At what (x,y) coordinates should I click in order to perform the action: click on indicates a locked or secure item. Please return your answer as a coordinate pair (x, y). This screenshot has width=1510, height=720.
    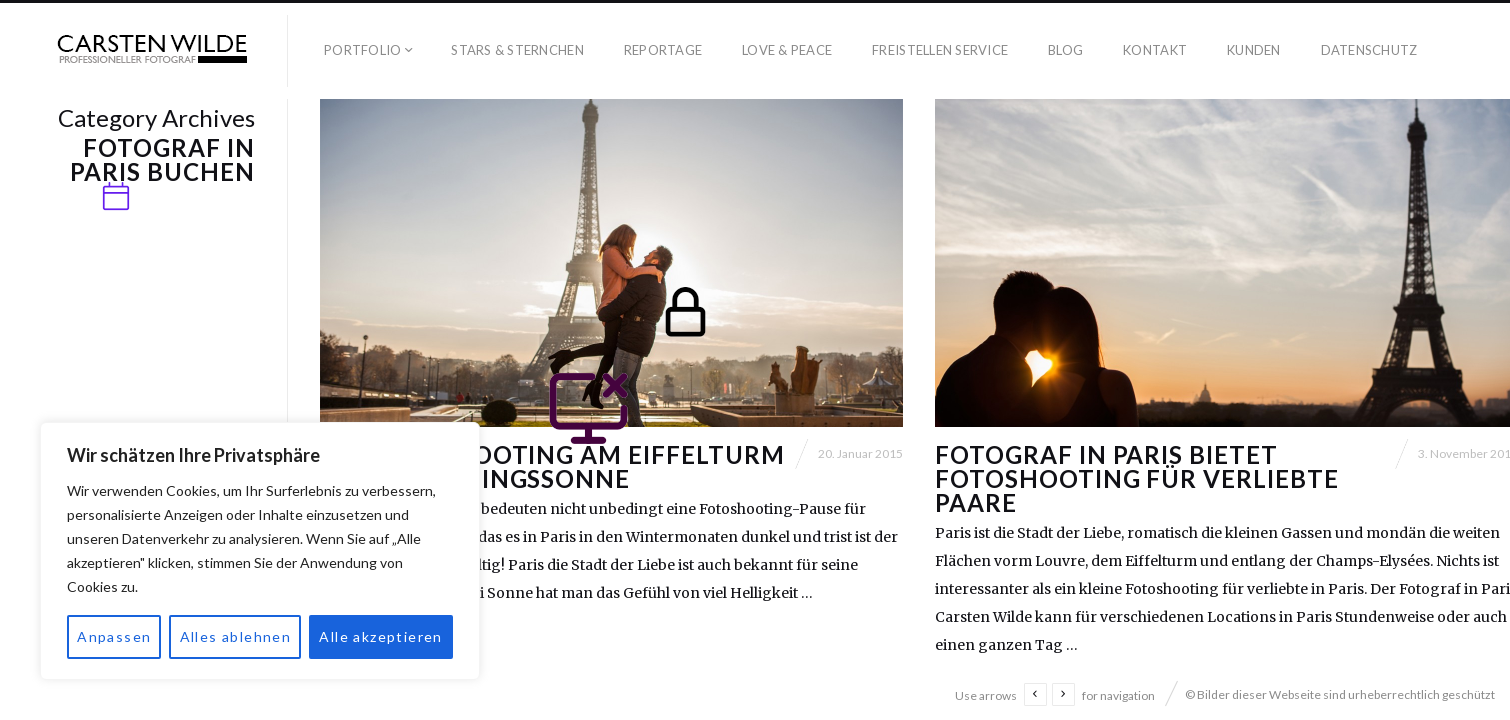
    Looking at the image, I should click on (685, 313).